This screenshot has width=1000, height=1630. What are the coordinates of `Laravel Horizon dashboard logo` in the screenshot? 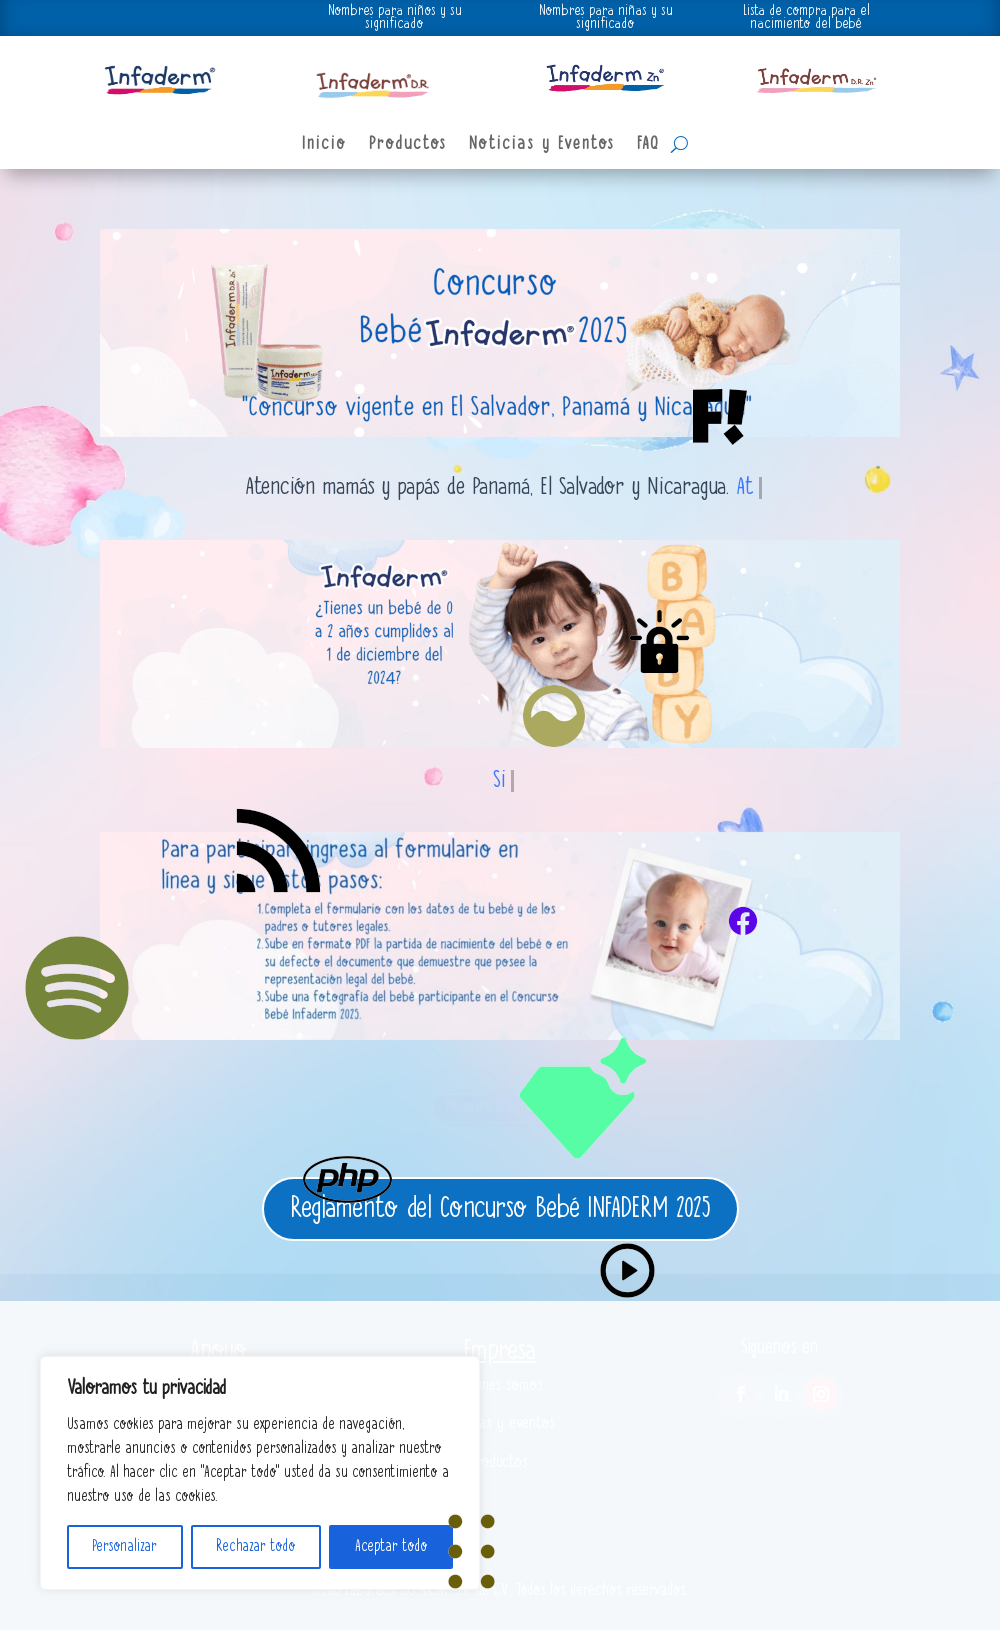 It's located at (554, 716).